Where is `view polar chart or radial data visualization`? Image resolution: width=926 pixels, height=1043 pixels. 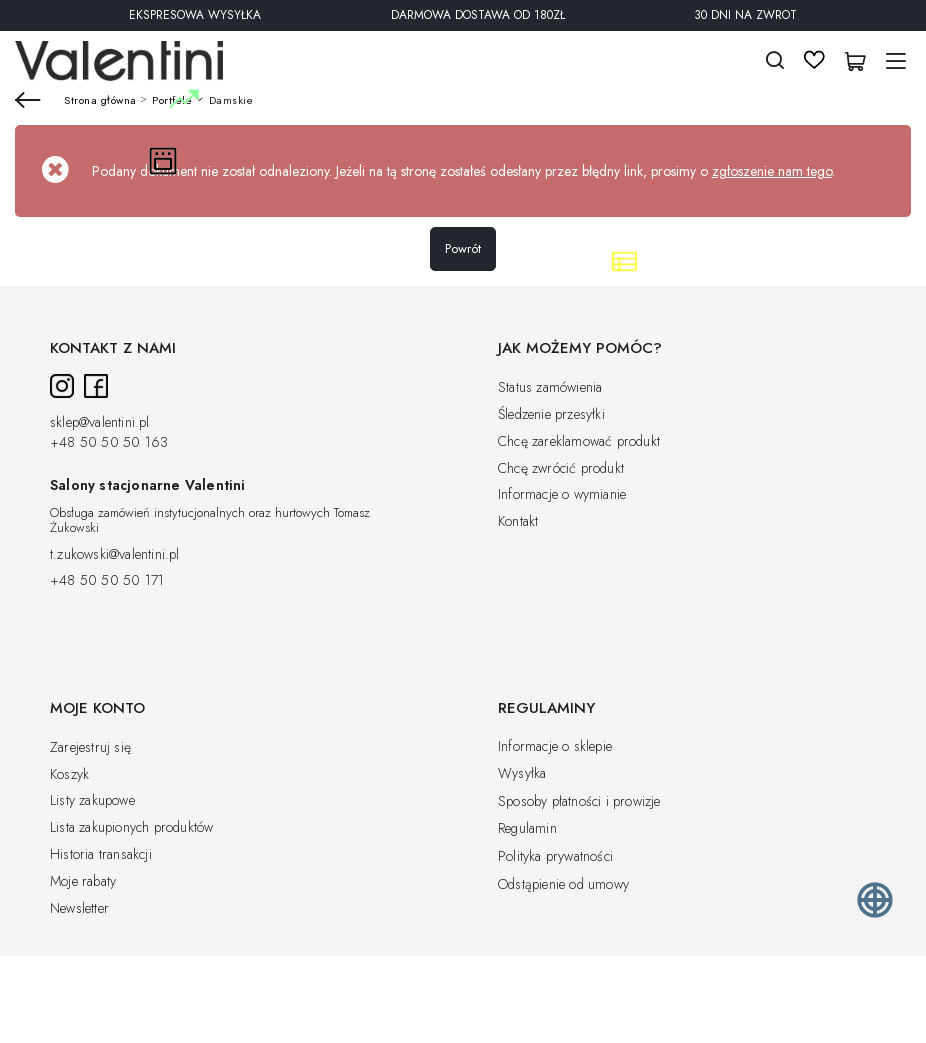
view polar chart or radial data visualization is located at coordinates (875, 900).